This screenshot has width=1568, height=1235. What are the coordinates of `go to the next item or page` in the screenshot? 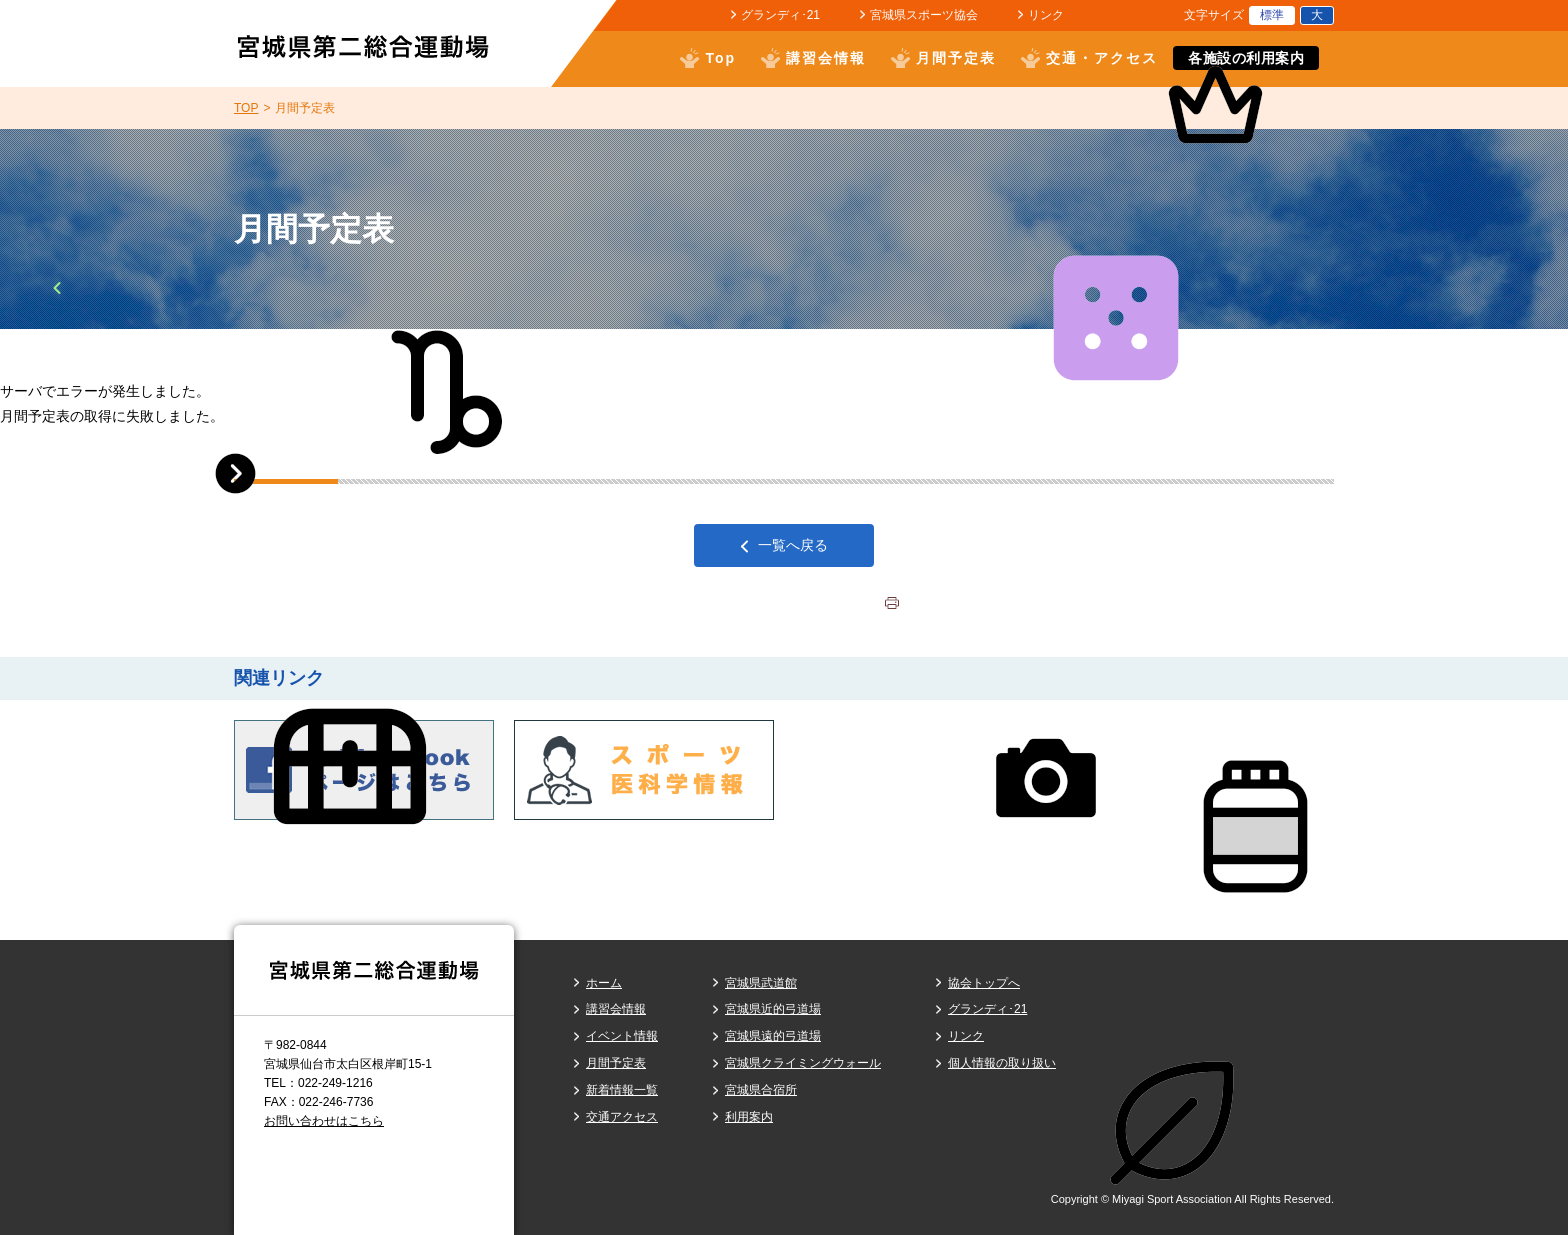 It's located at (235, 473).